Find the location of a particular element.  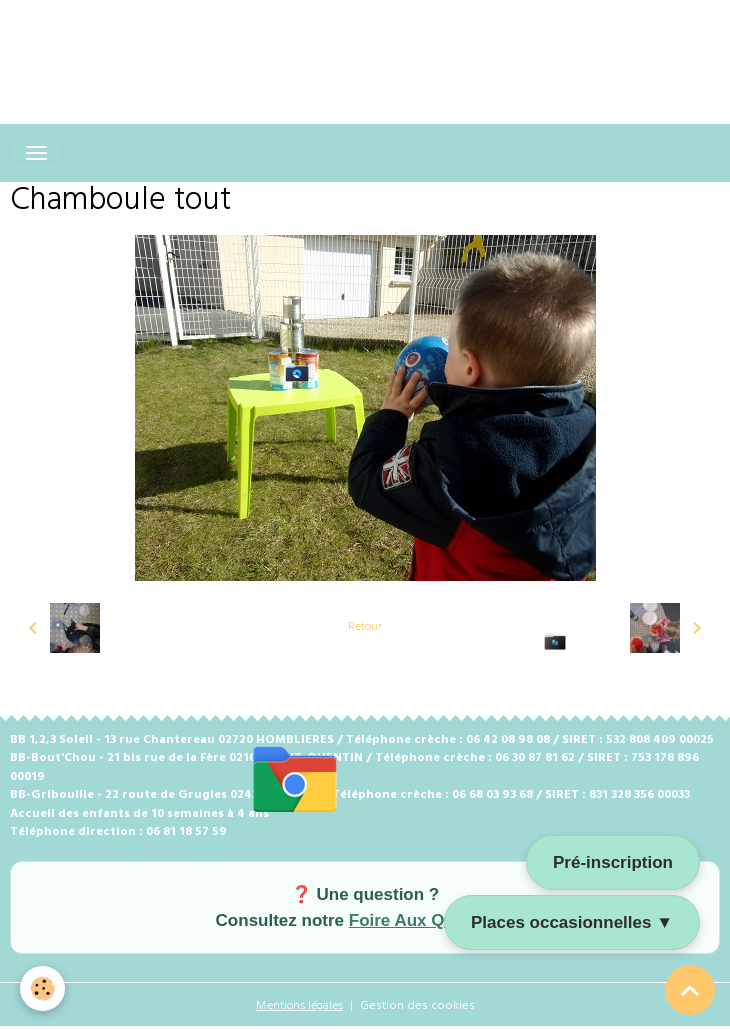

open wondershare repairit files folder is located at coordinates (297, 373).